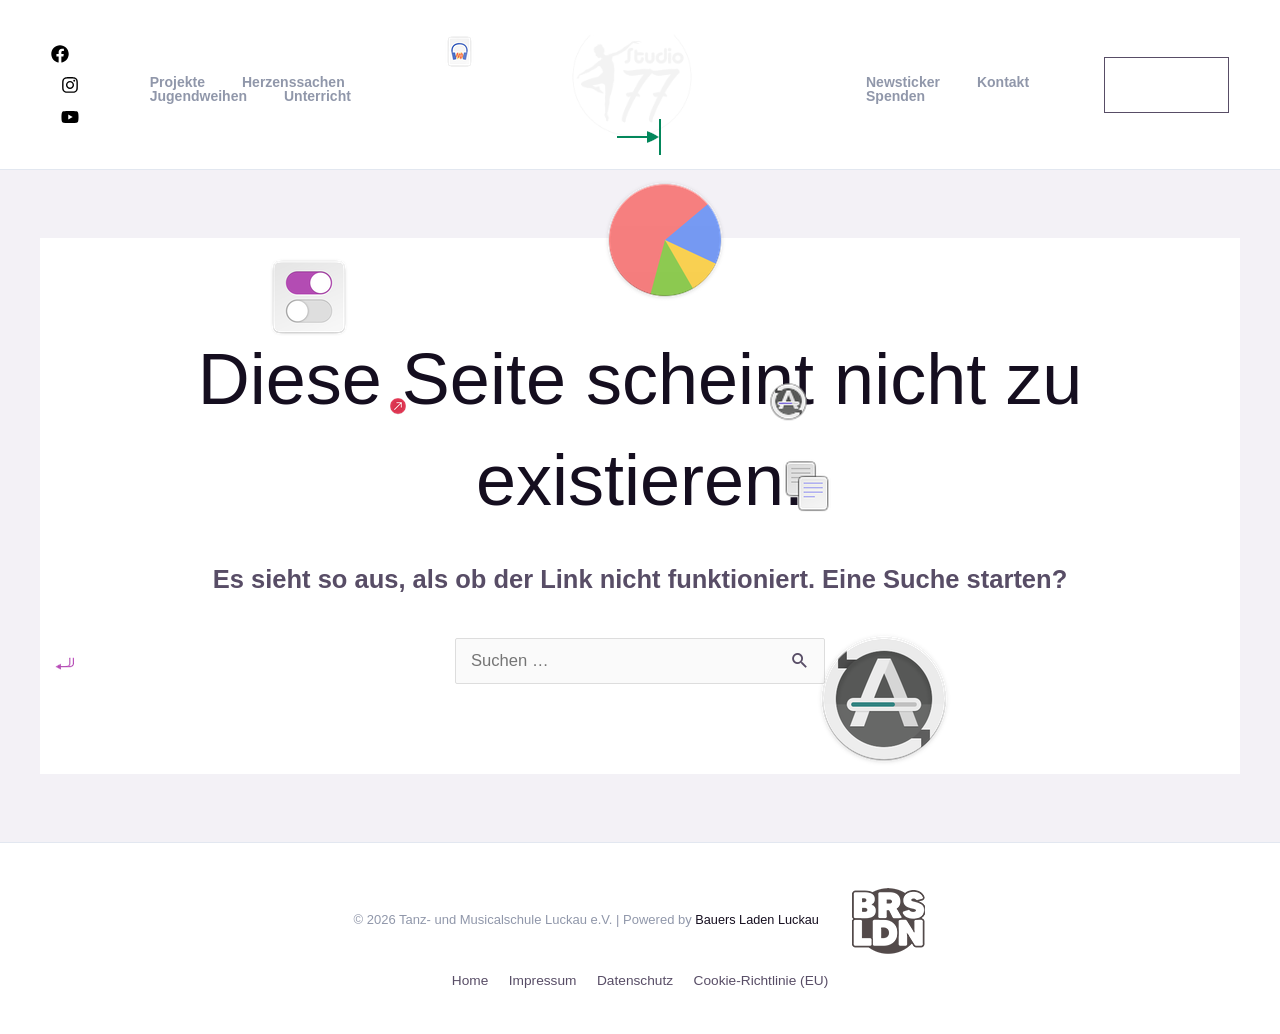 The width and height of the screenshot is (1280, 1034). I want to click on open desktop preferences or settings, so click(309, 297).